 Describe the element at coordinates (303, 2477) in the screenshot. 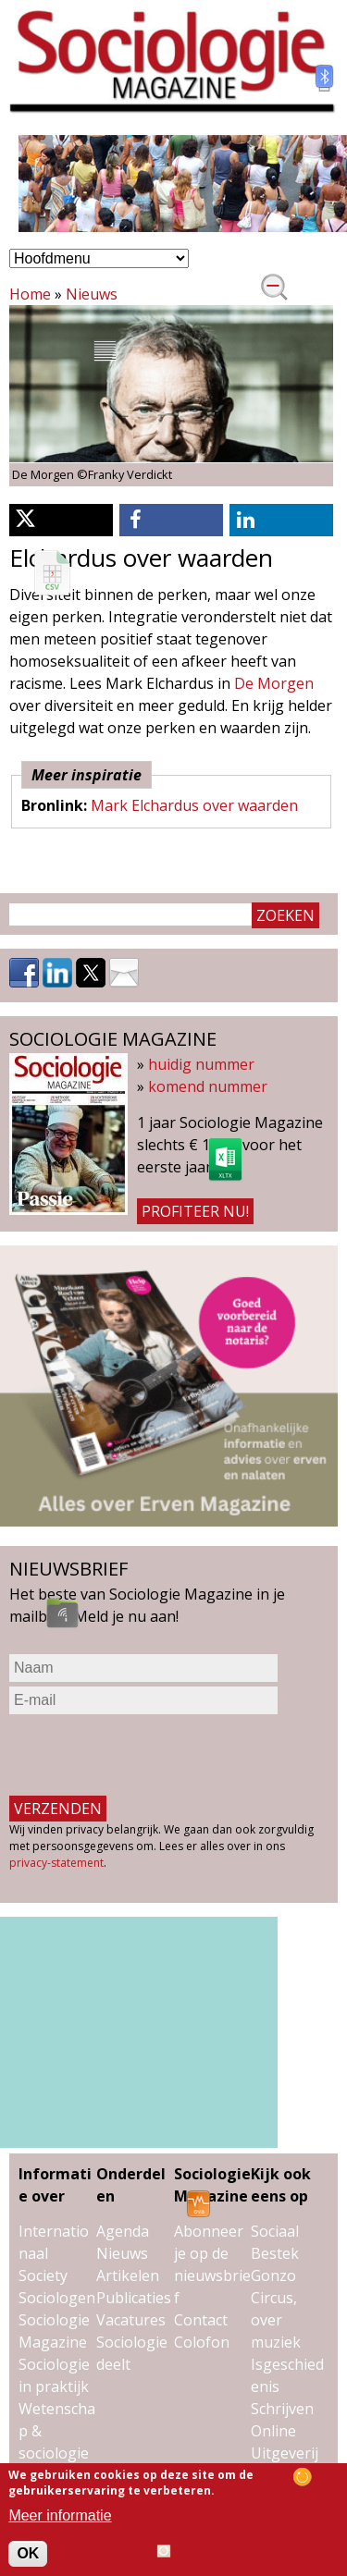

I see `reboot or restart the system` at that location.